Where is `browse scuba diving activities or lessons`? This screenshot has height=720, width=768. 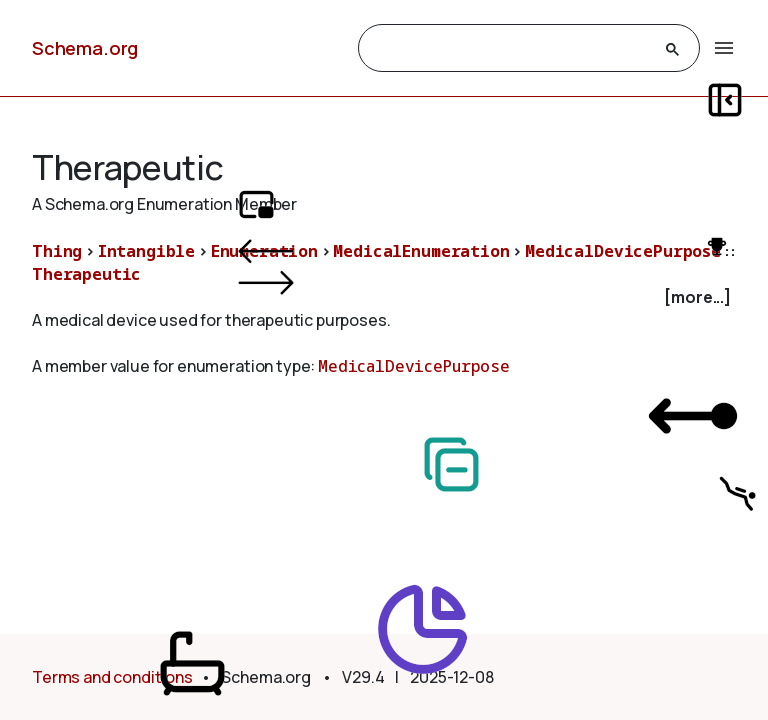
browse scuba diving activities or lessons is located at coordinates (738, 495).